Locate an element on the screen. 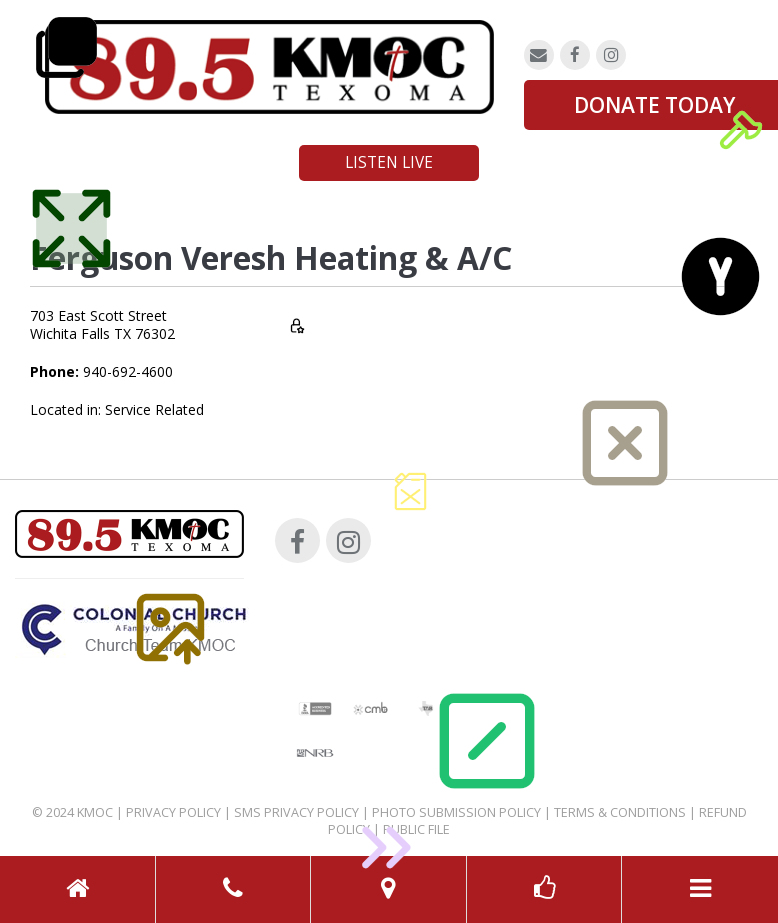 The width and height of the screenshot is (778, 923). mark a password or credential as favorite is located at coordinates (296, 325).